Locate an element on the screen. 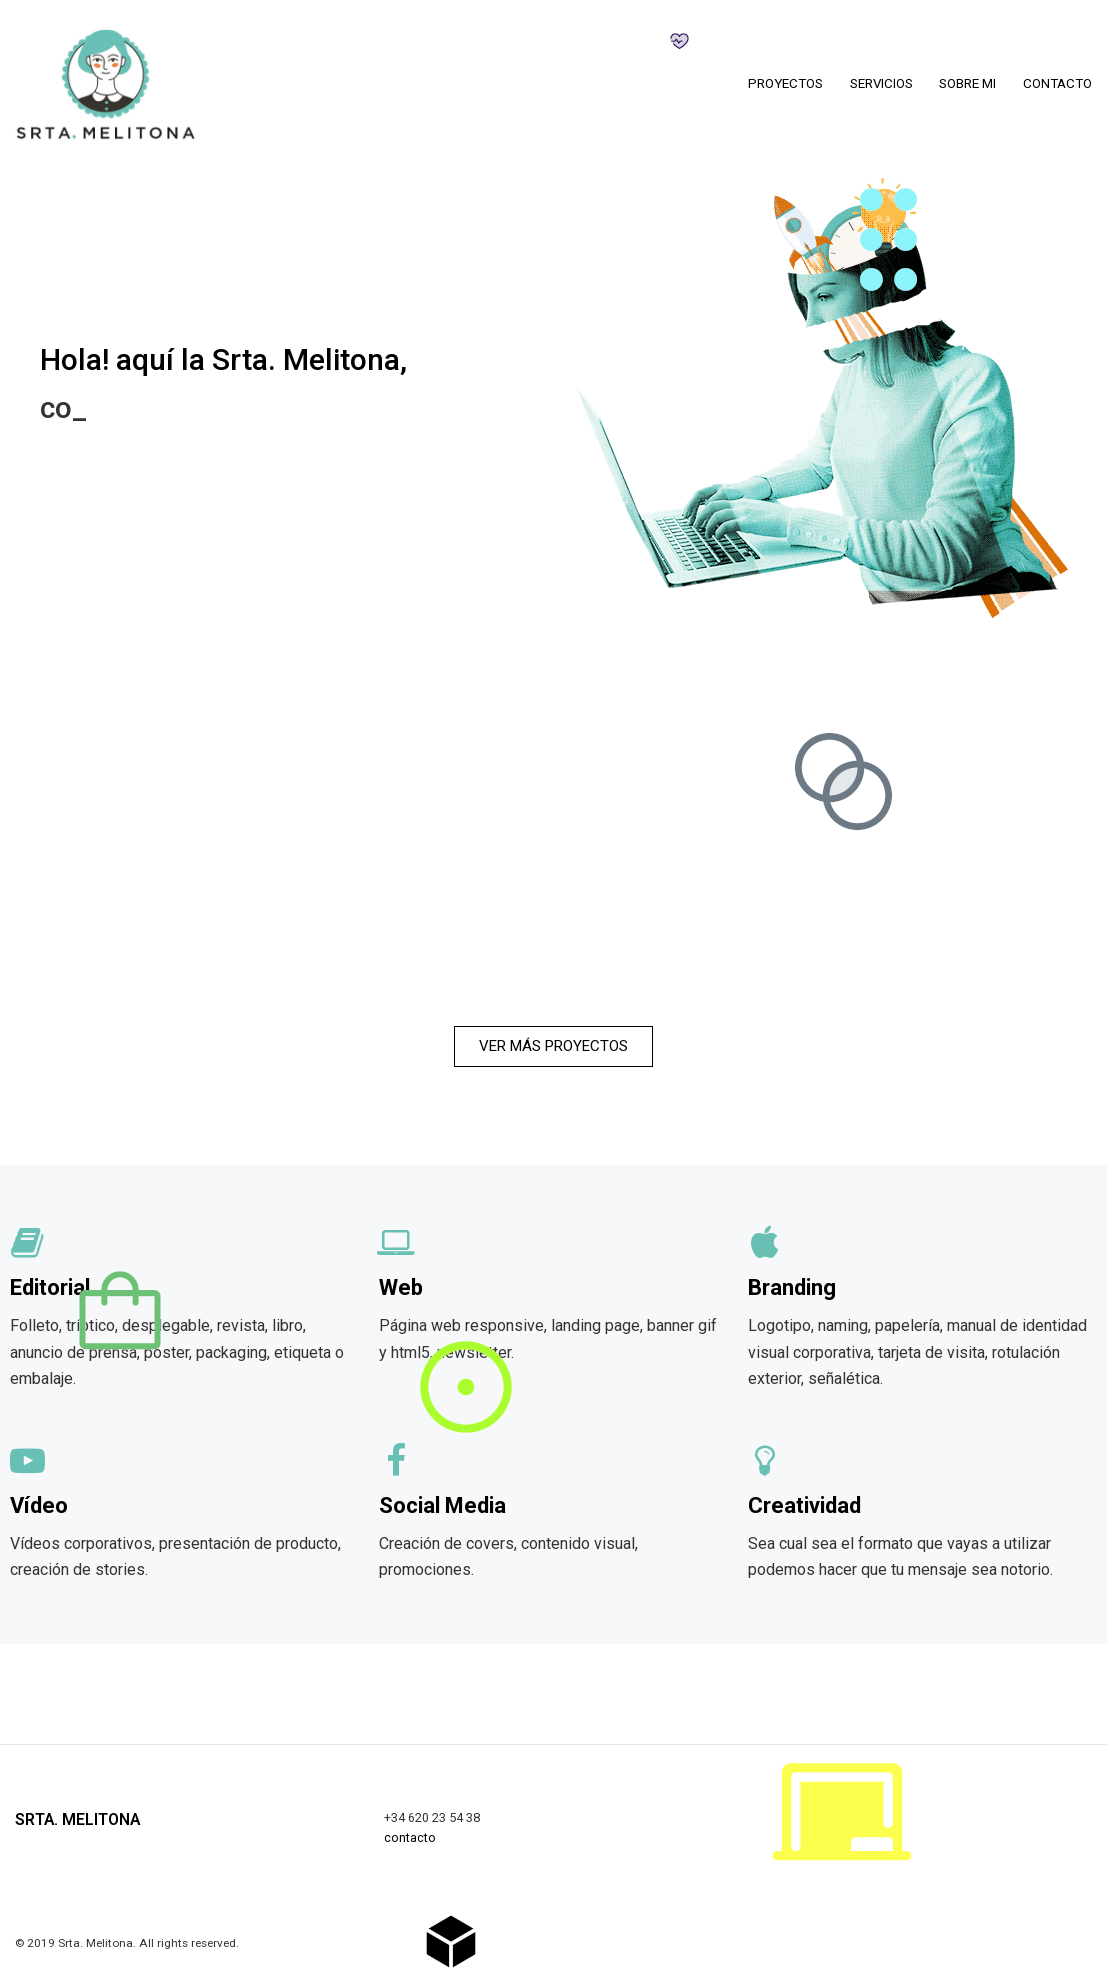 The width and height of the screenshot is (1107, 1976). view 3D model or object is located at coordinates (451, 1942).